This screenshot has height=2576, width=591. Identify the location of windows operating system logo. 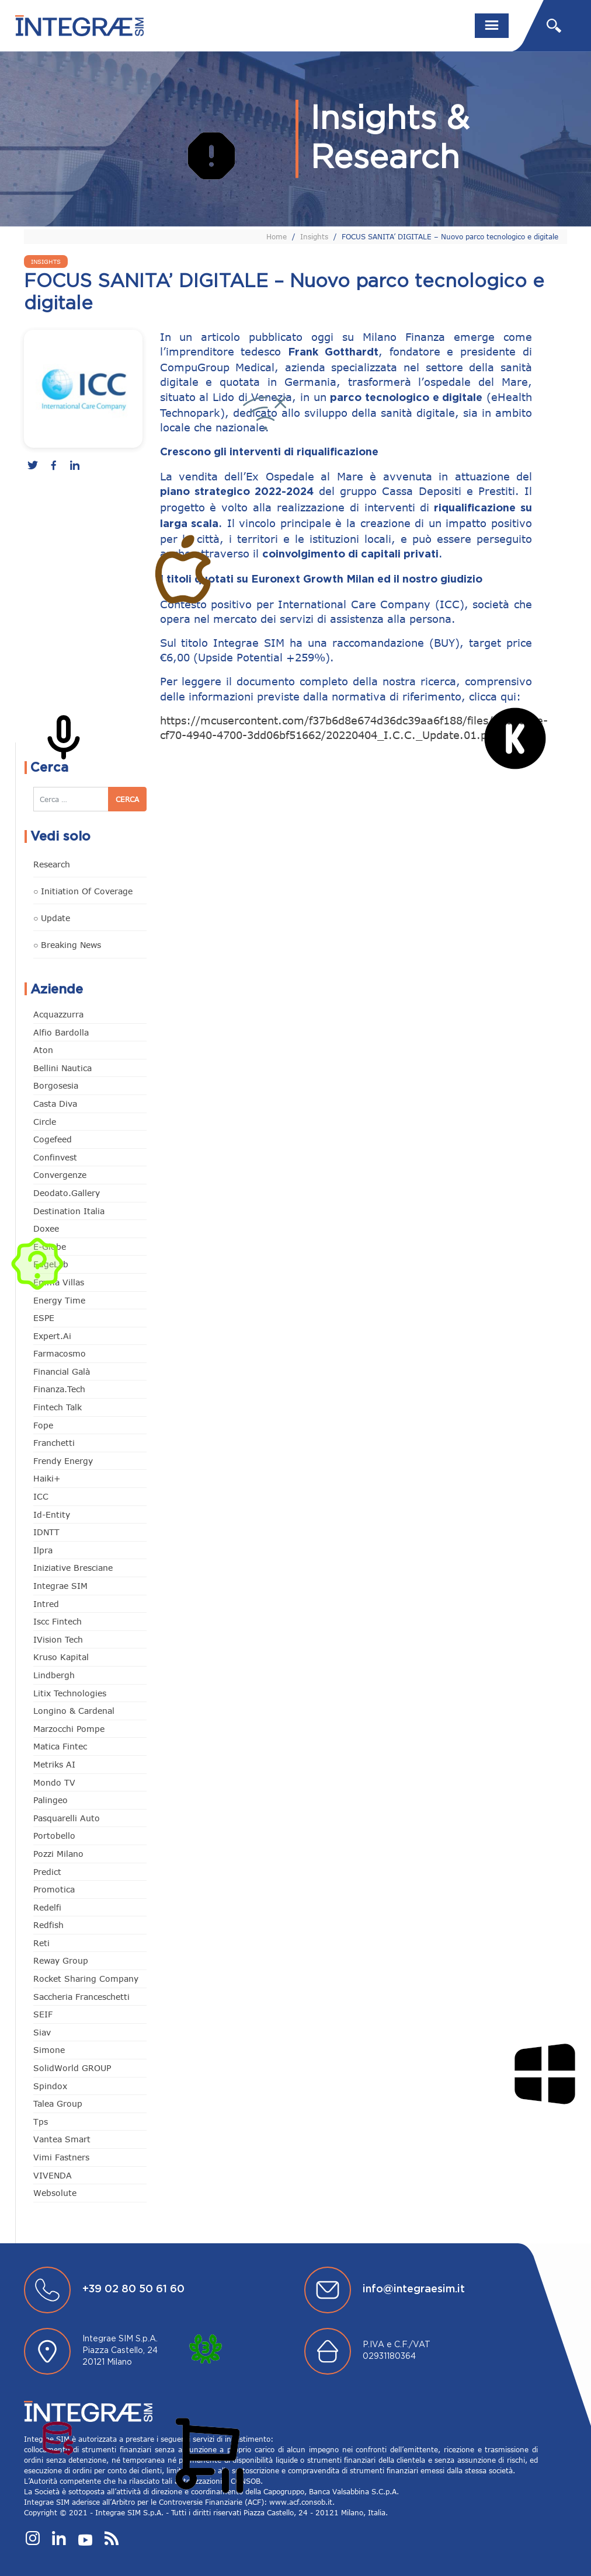
(545, 2074).